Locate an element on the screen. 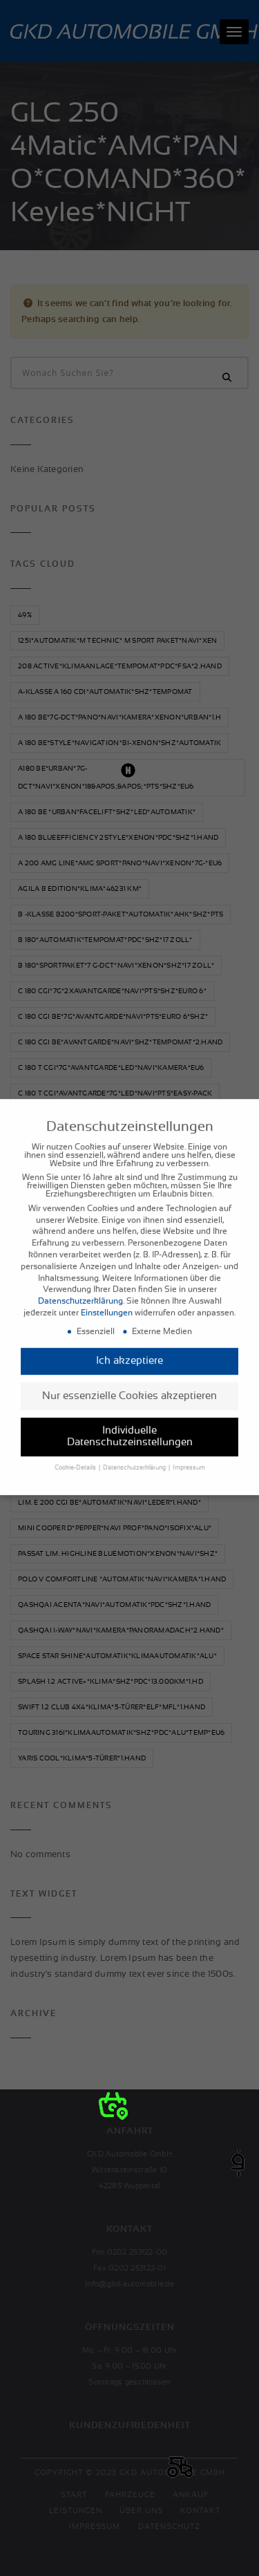  find nearby hospitals or medical facilities is located at coordinates (128, 770).